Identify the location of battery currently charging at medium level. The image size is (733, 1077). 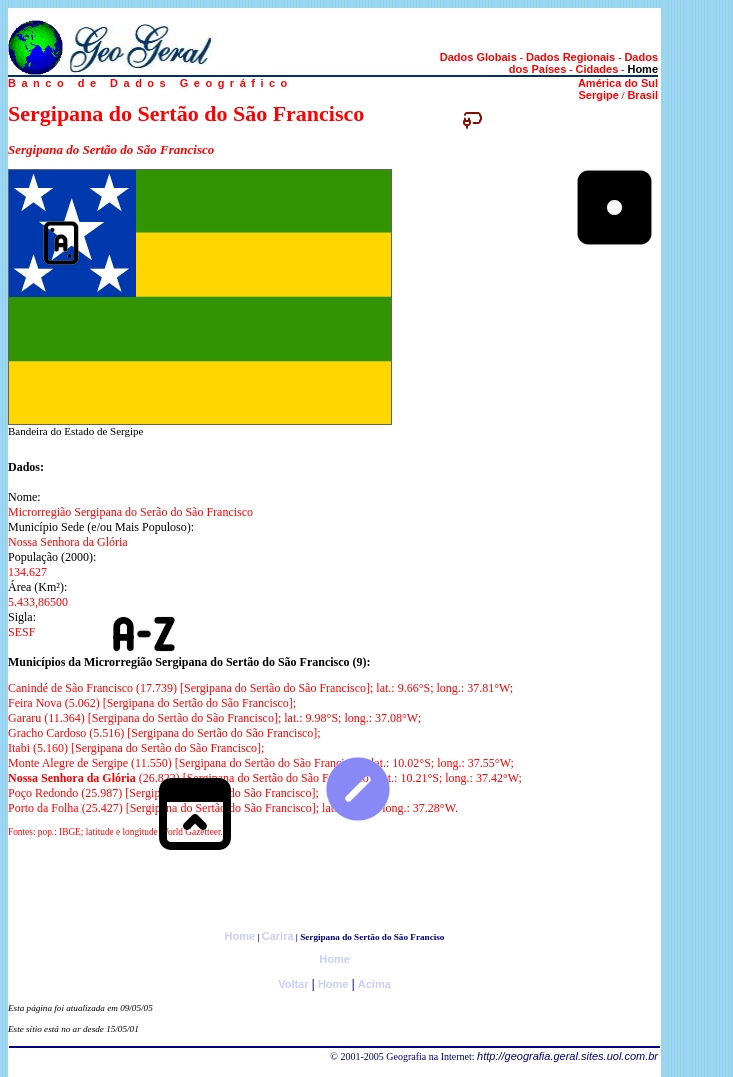
(473, 118).